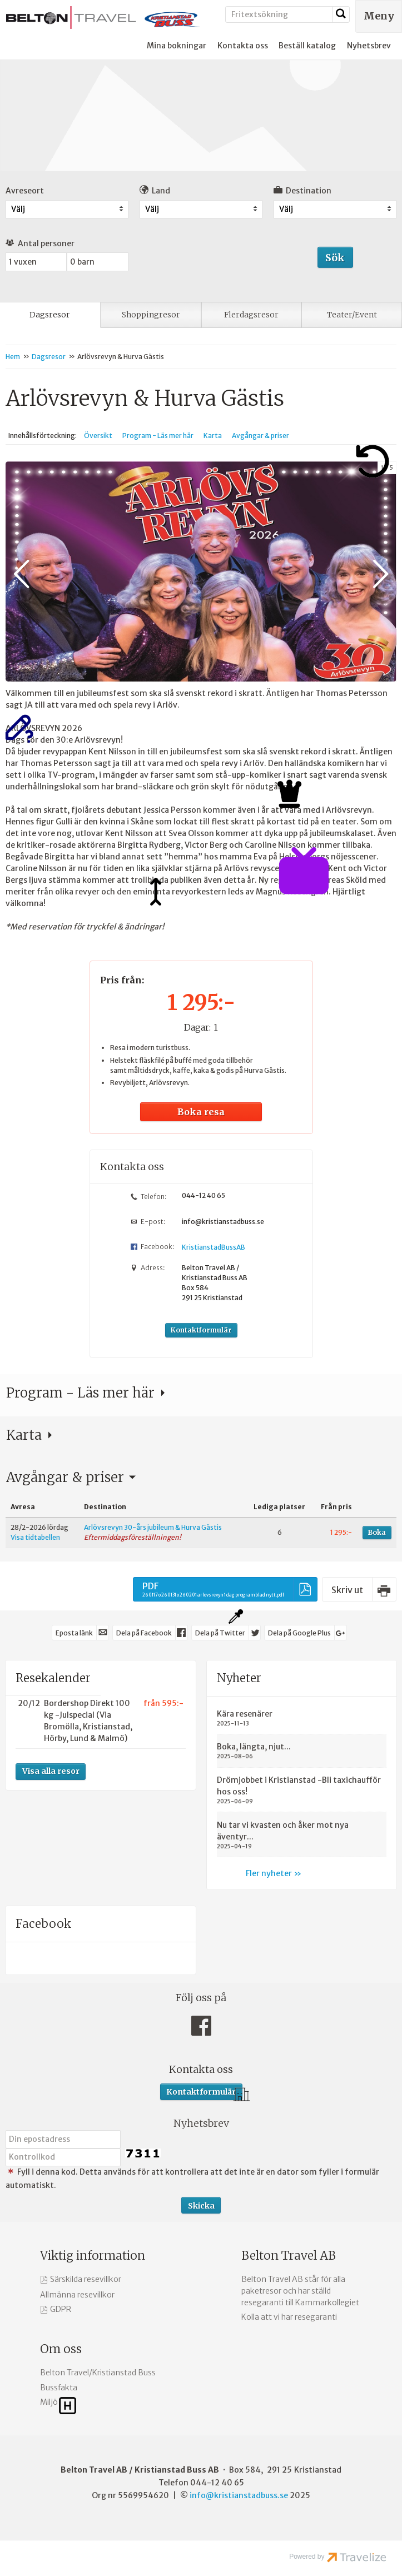 The height and width of the screenshot is (2576, 402). What do you see at coordinates (289, 794) in the screenshot?
I see `select queen piece in chess game` at bounding box center [289, 794].